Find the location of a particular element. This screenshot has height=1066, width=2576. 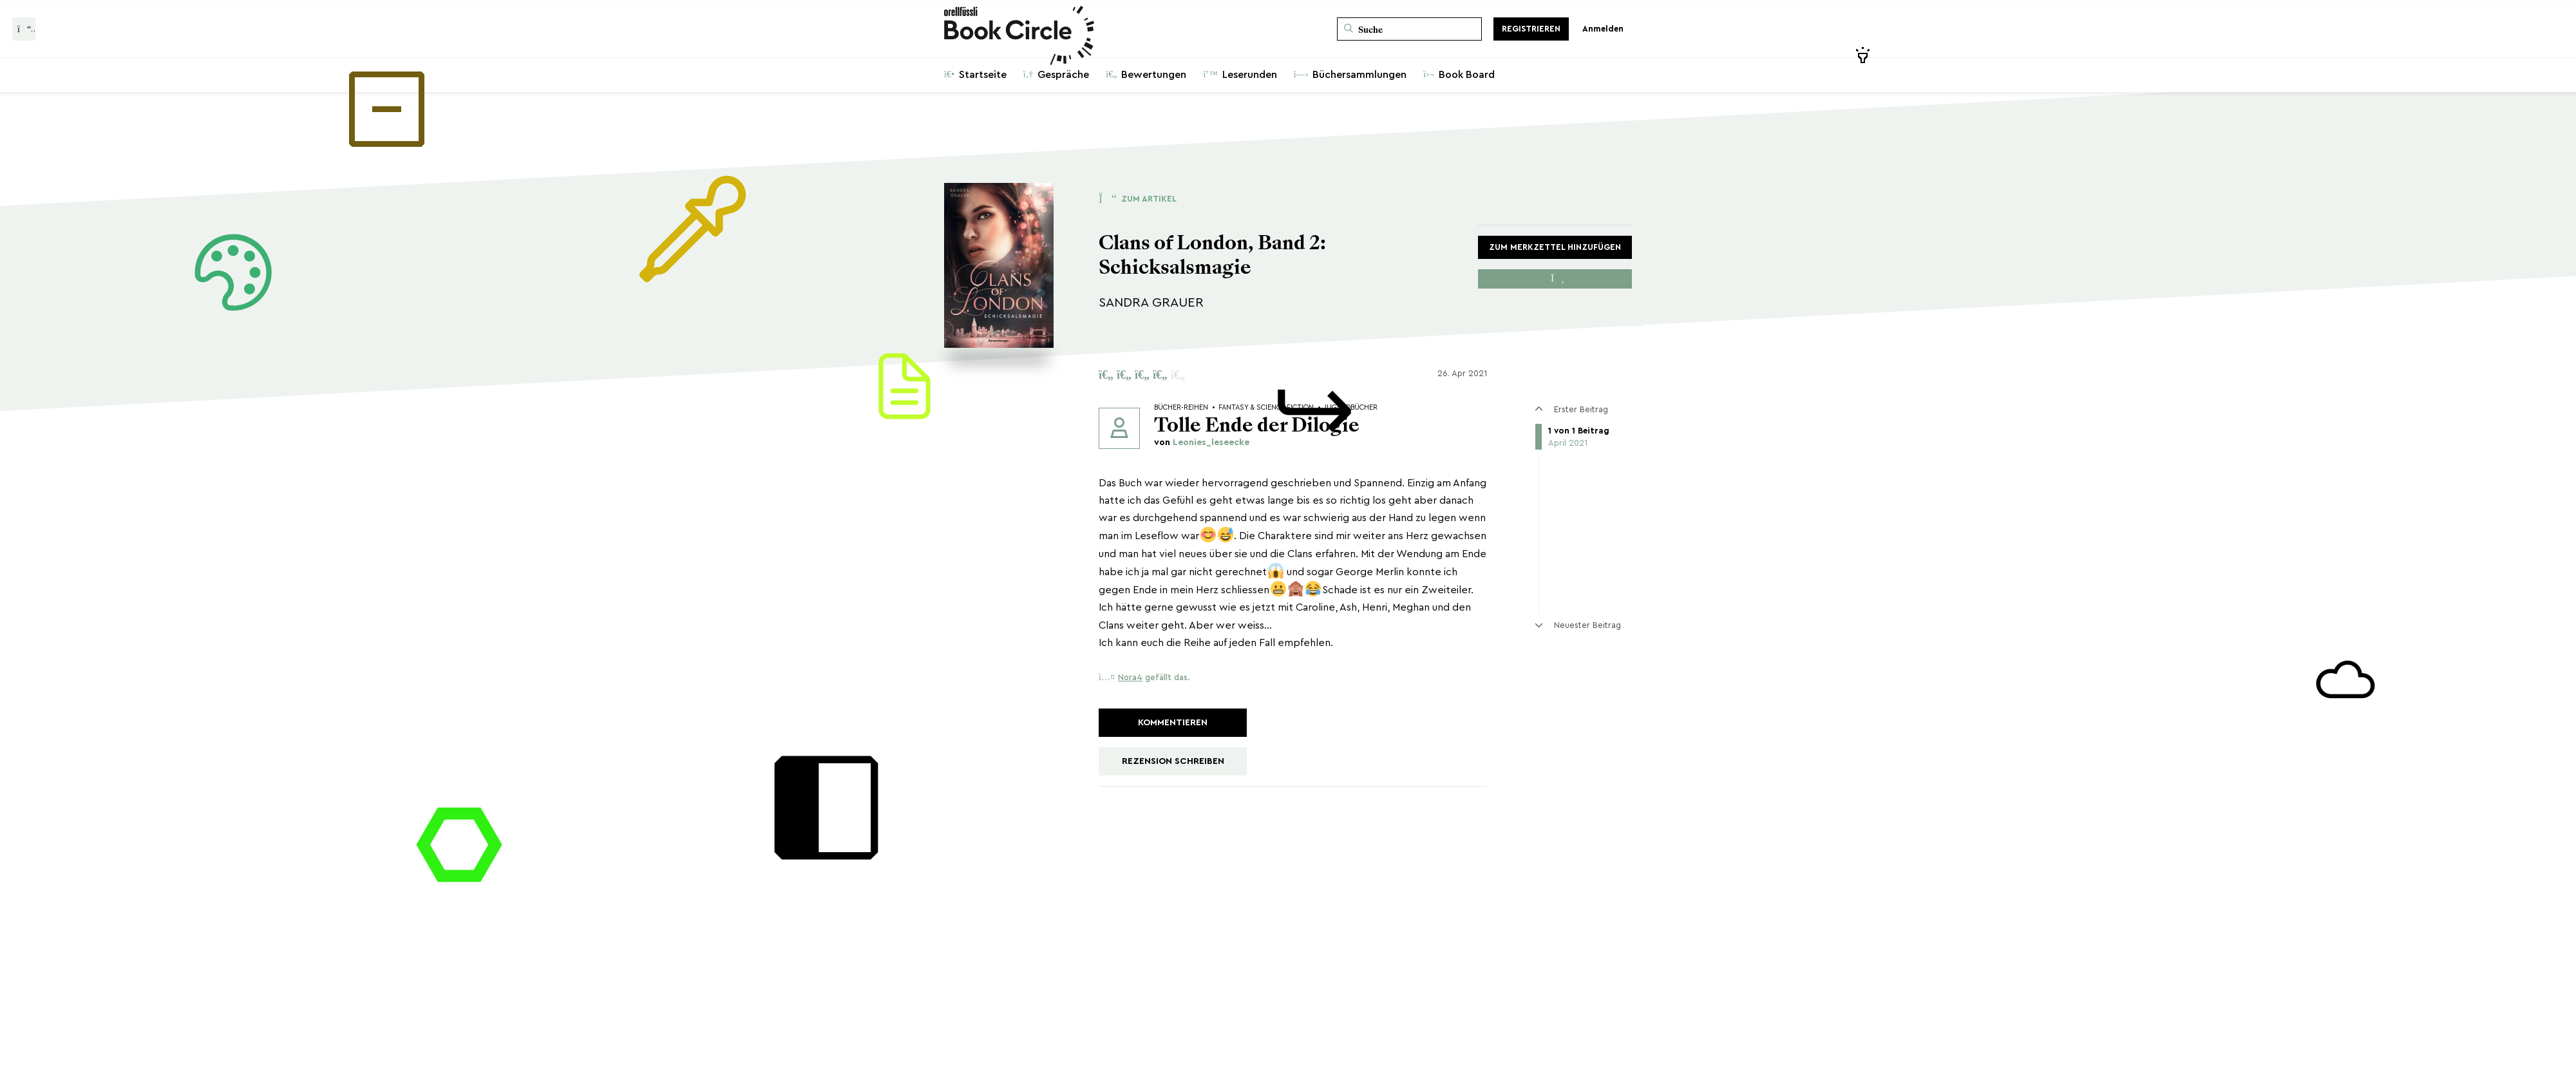

remove item from diff comparison is located at coordinates (390, 112).